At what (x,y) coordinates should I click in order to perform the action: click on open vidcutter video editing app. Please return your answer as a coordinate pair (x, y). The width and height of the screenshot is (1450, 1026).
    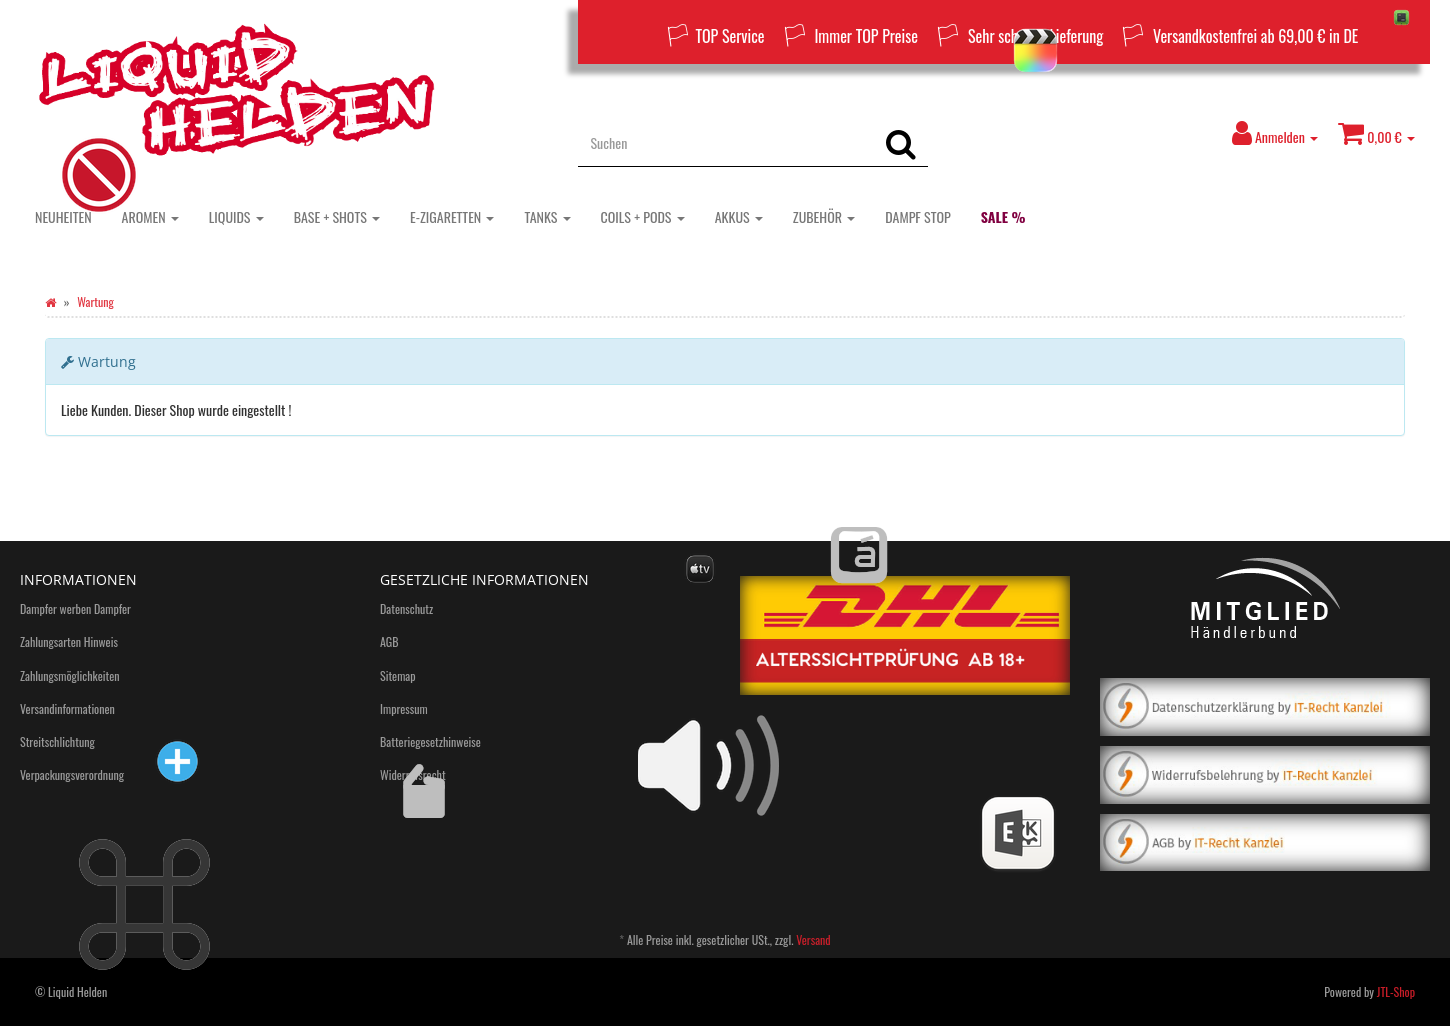
    Looking at the image, I should click on (1035, 50).